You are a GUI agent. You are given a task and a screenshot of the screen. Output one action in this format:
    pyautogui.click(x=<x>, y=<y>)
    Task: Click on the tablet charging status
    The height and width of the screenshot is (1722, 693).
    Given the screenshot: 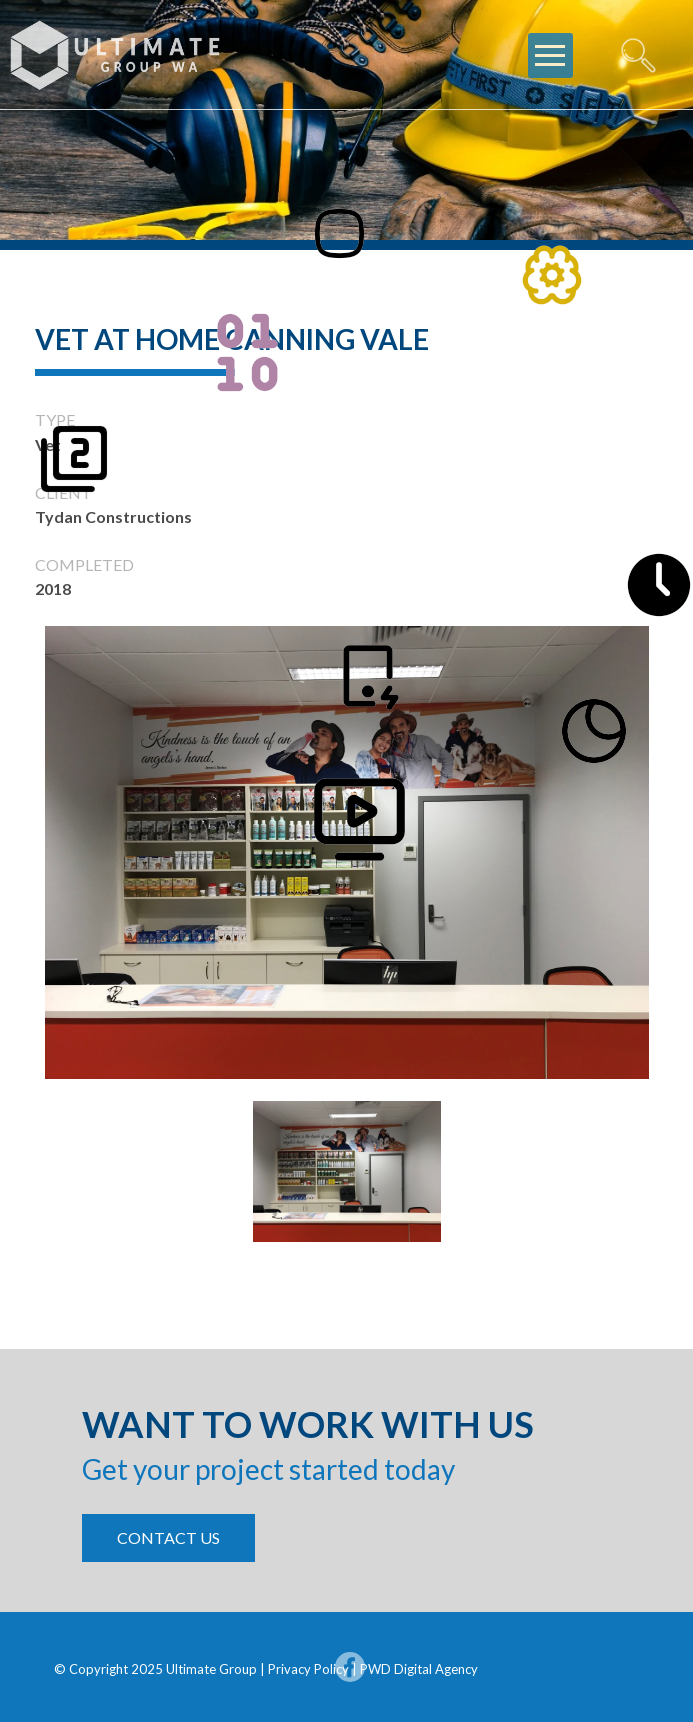 What is the action you would take?
    pyautogui.click(x=368, y=676)
    